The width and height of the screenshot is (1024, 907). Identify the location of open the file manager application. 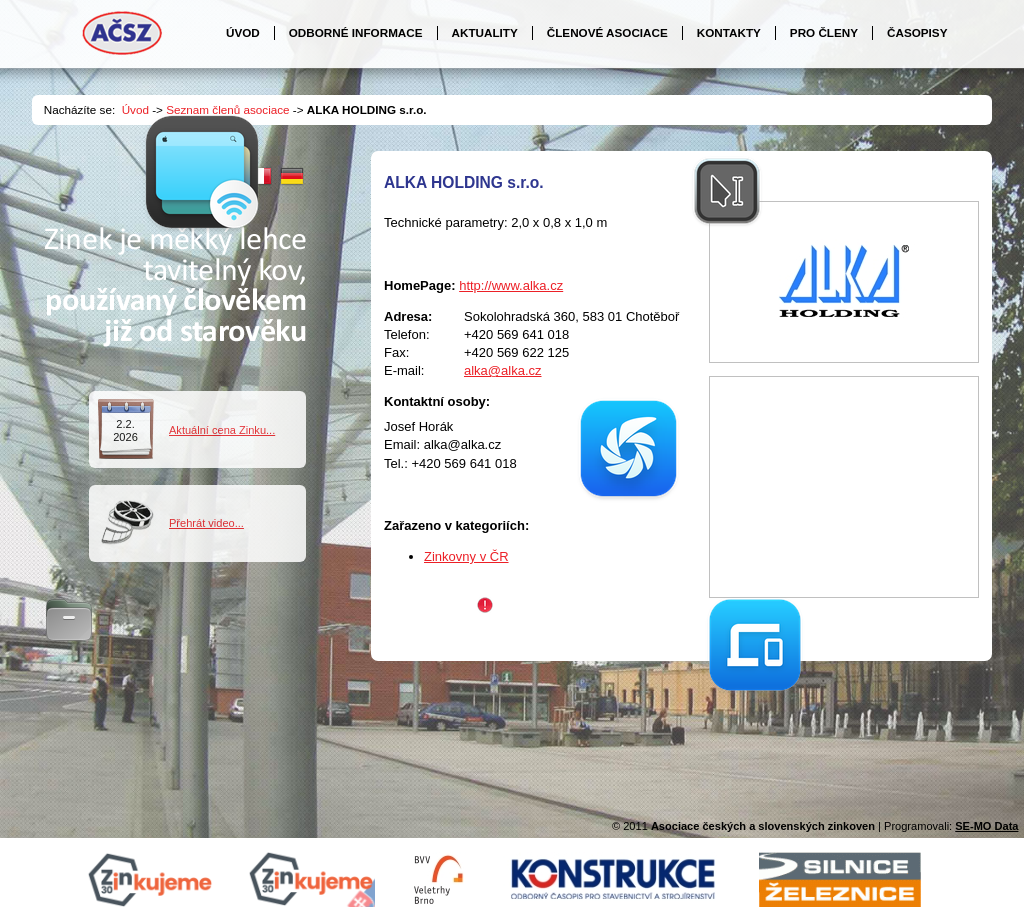
(69, 620).